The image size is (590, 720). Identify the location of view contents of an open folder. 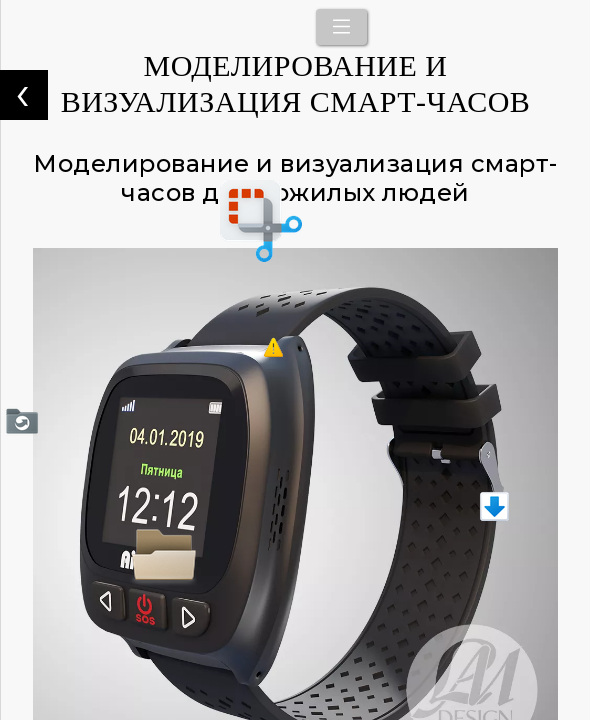
(164, 558).